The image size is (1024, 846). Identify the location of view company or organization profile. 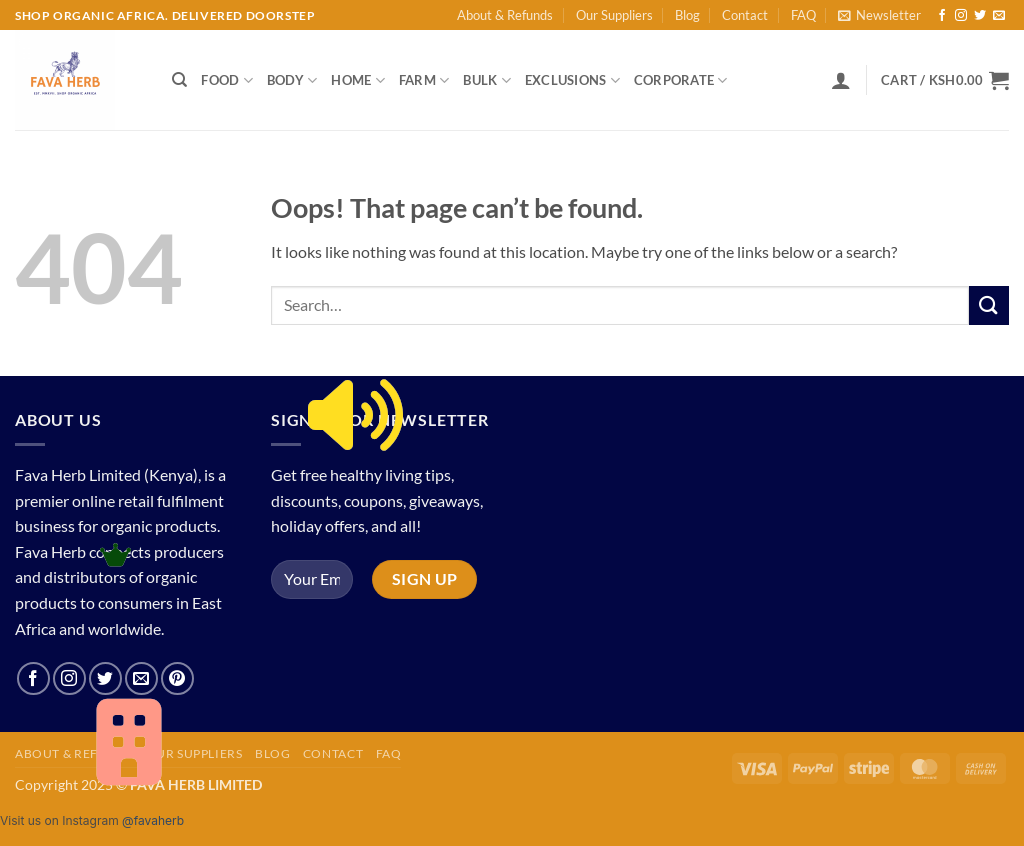
(129, 742).